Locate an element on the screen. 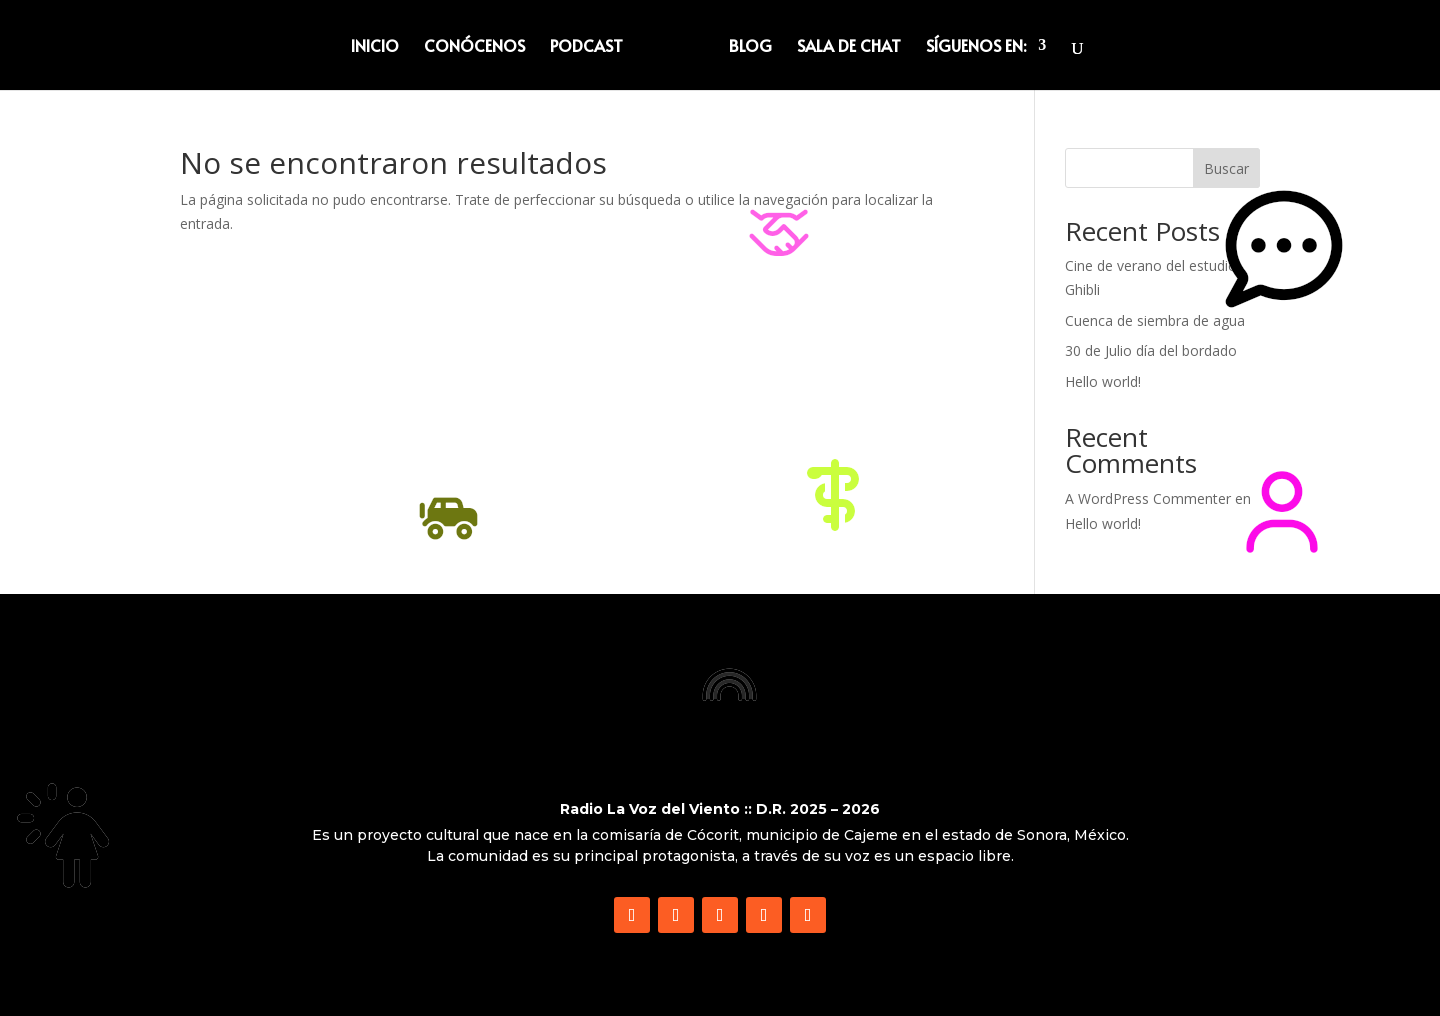 The width and height of the screenshot is (1440, 1016). access medical or healthcare services is located at coordinates (835, 495).